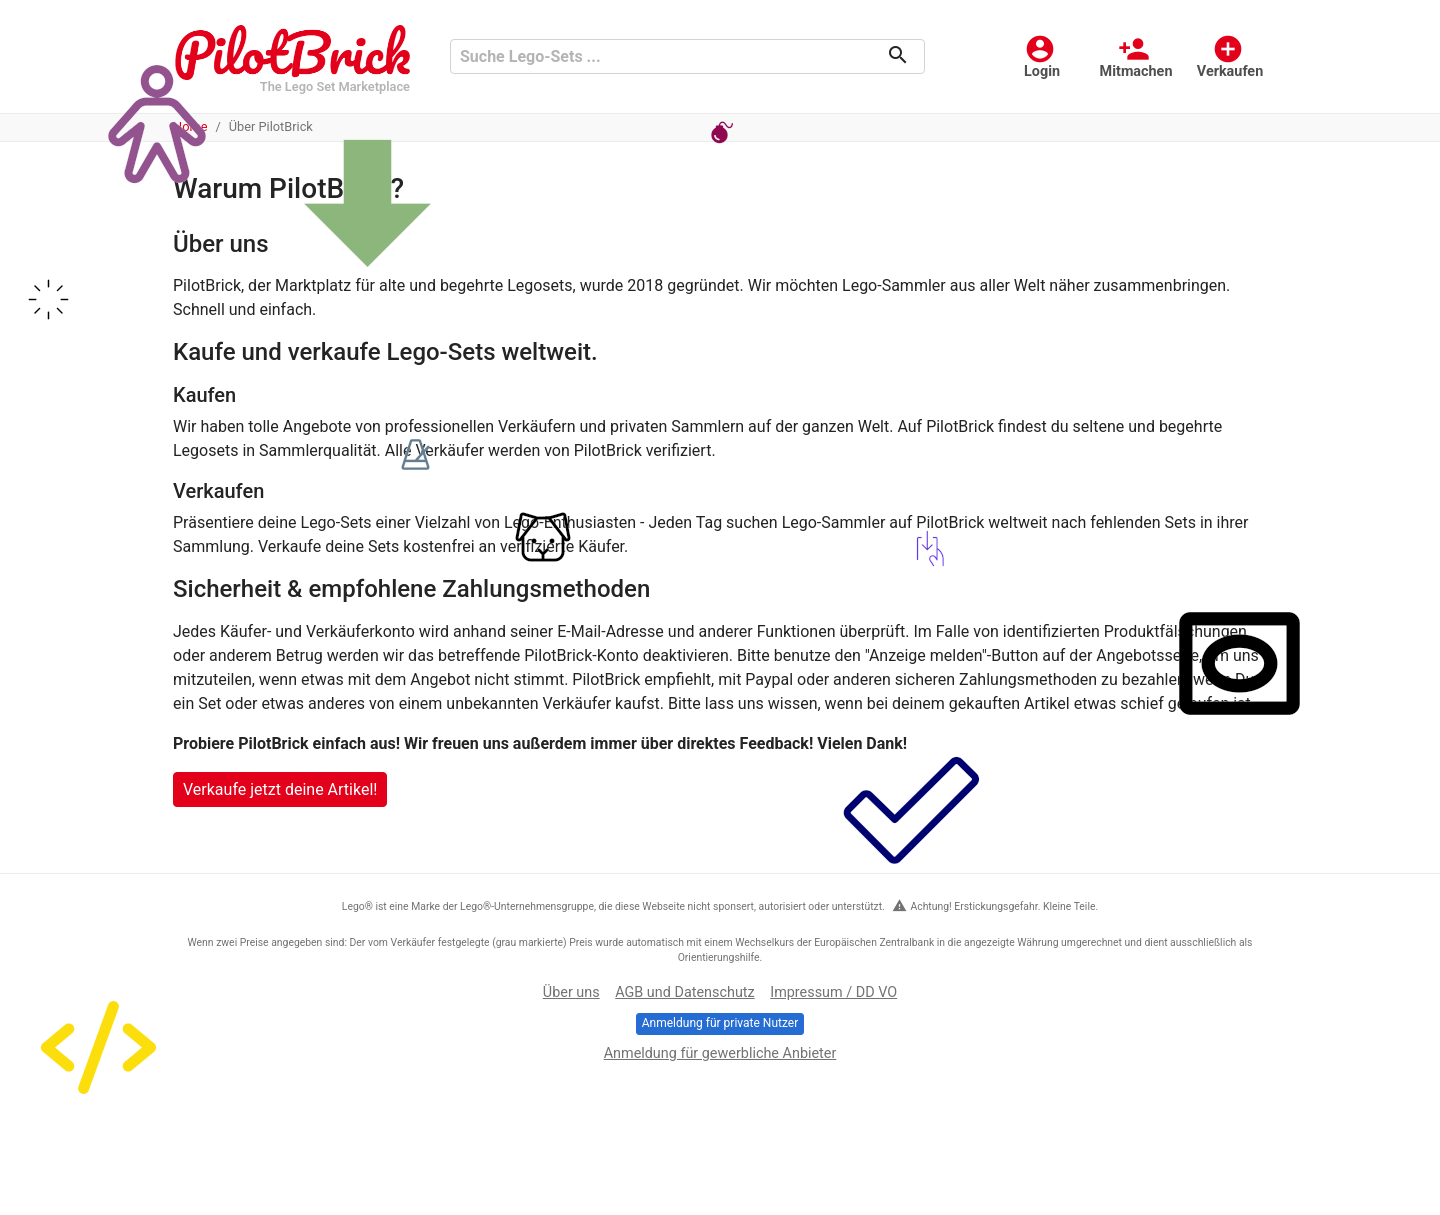 The image size is (1440, 1215). I want to click on apply vignette effect to photo, so click(1239, 663).